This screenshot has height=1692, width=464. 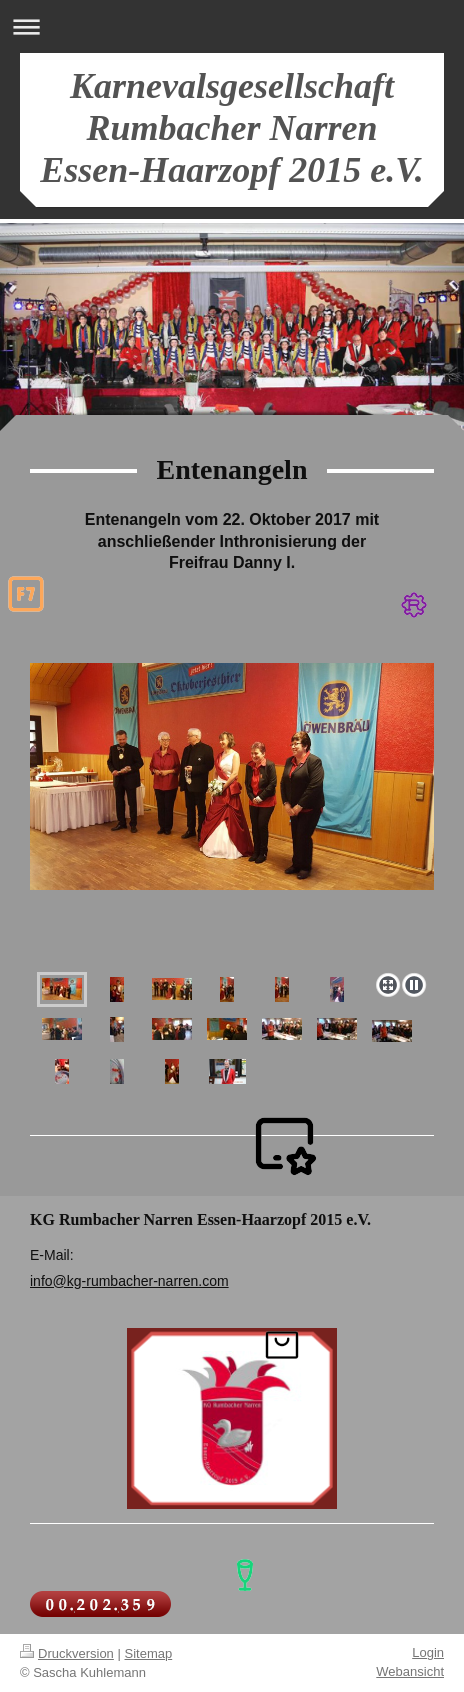 I want to click on view your shopping cart, so click(x=282, y=1345).